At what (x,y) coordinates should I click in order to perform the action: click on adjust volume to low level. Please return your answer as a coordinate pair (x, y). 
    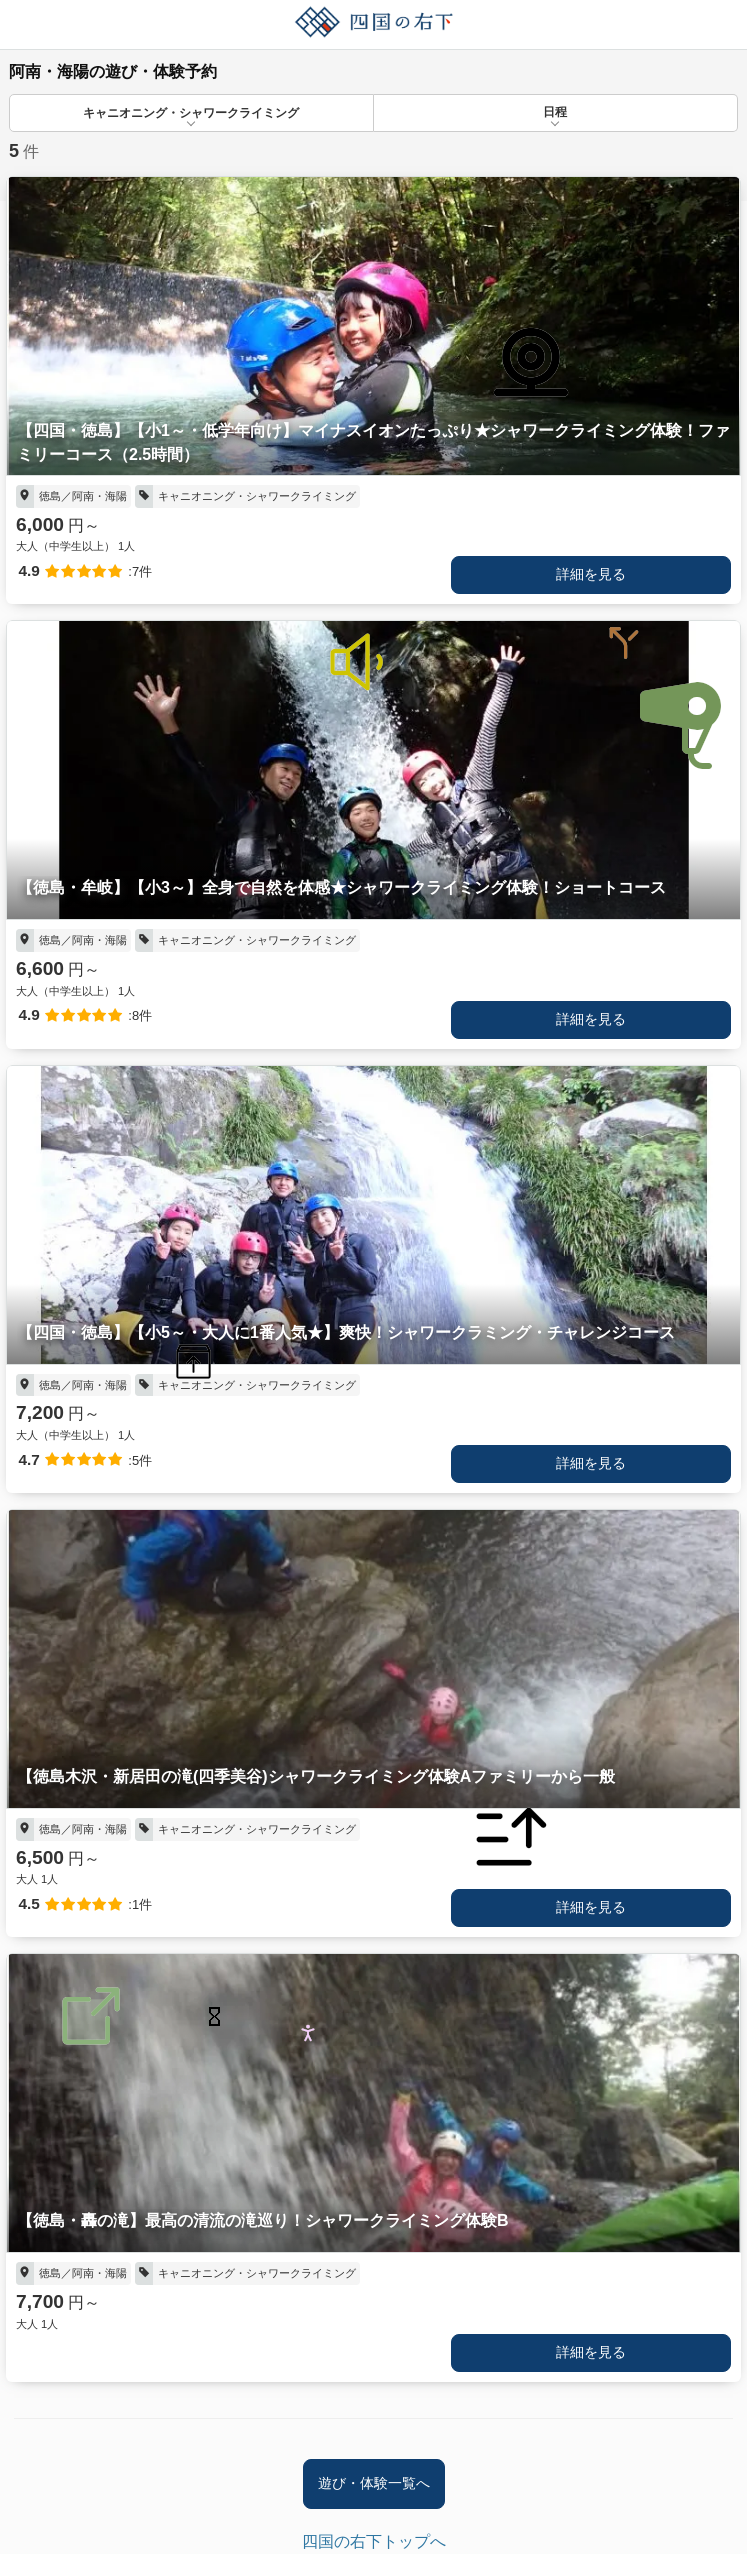
    Looking at the image, I should click on (361, 662).